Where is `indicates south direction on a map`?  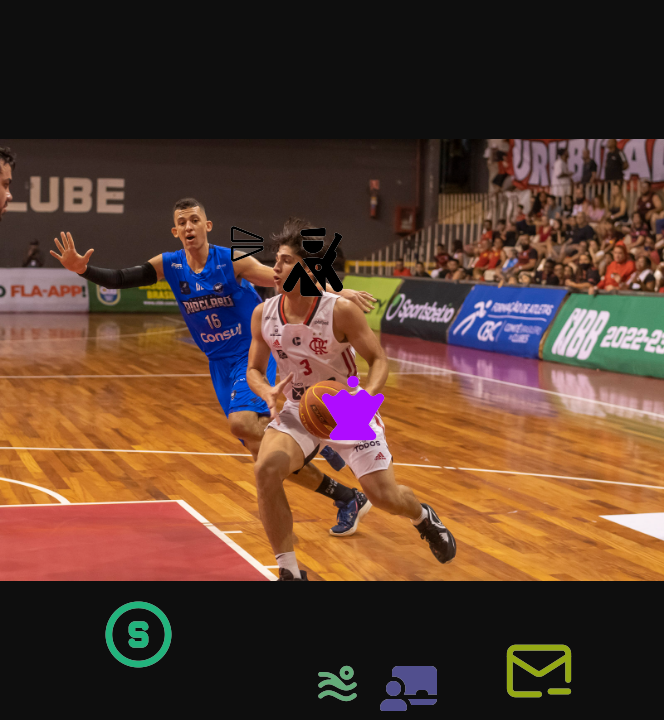 indicates south direction on a map is located at coordinates (138, 634).